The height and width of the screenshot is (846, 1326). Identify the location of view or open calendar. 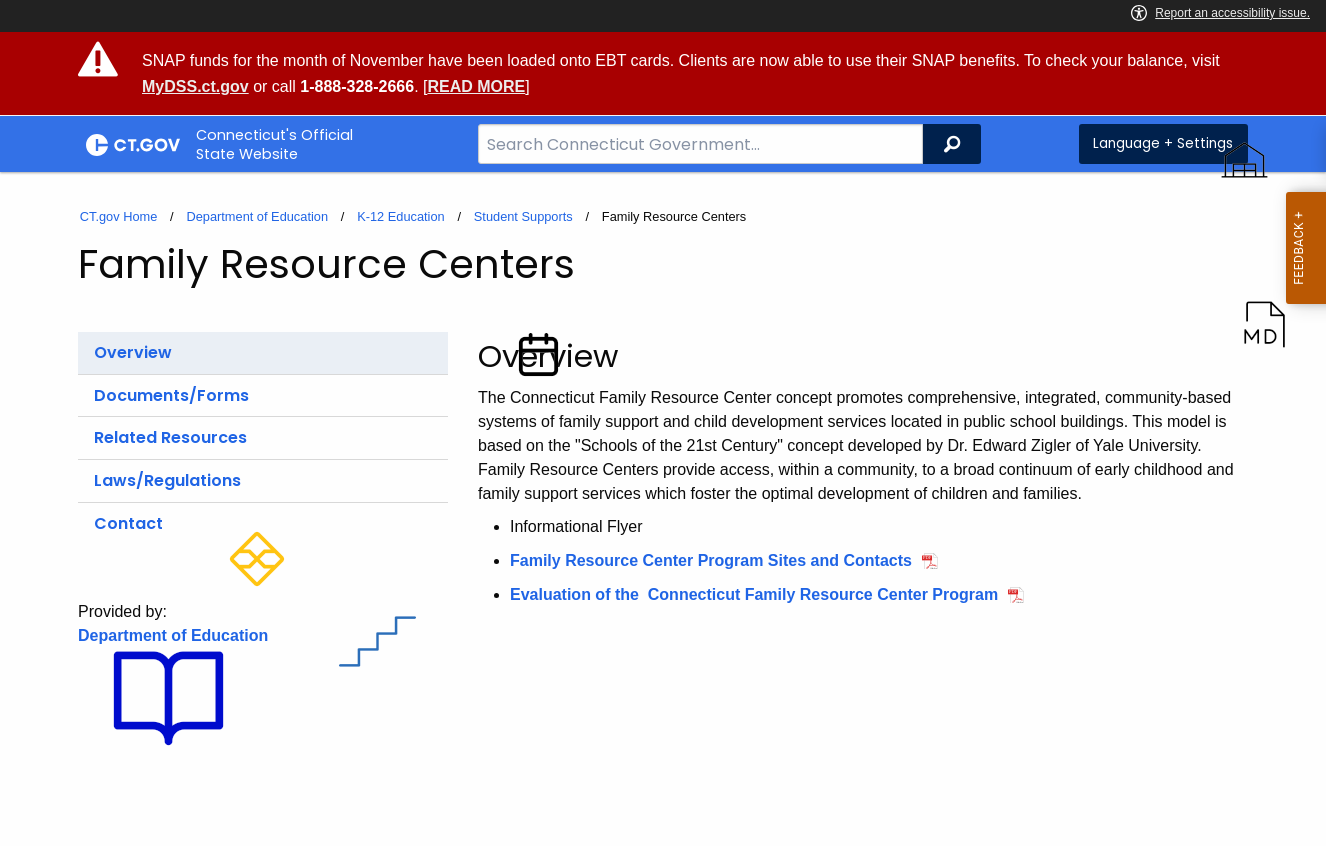
(538, 354).